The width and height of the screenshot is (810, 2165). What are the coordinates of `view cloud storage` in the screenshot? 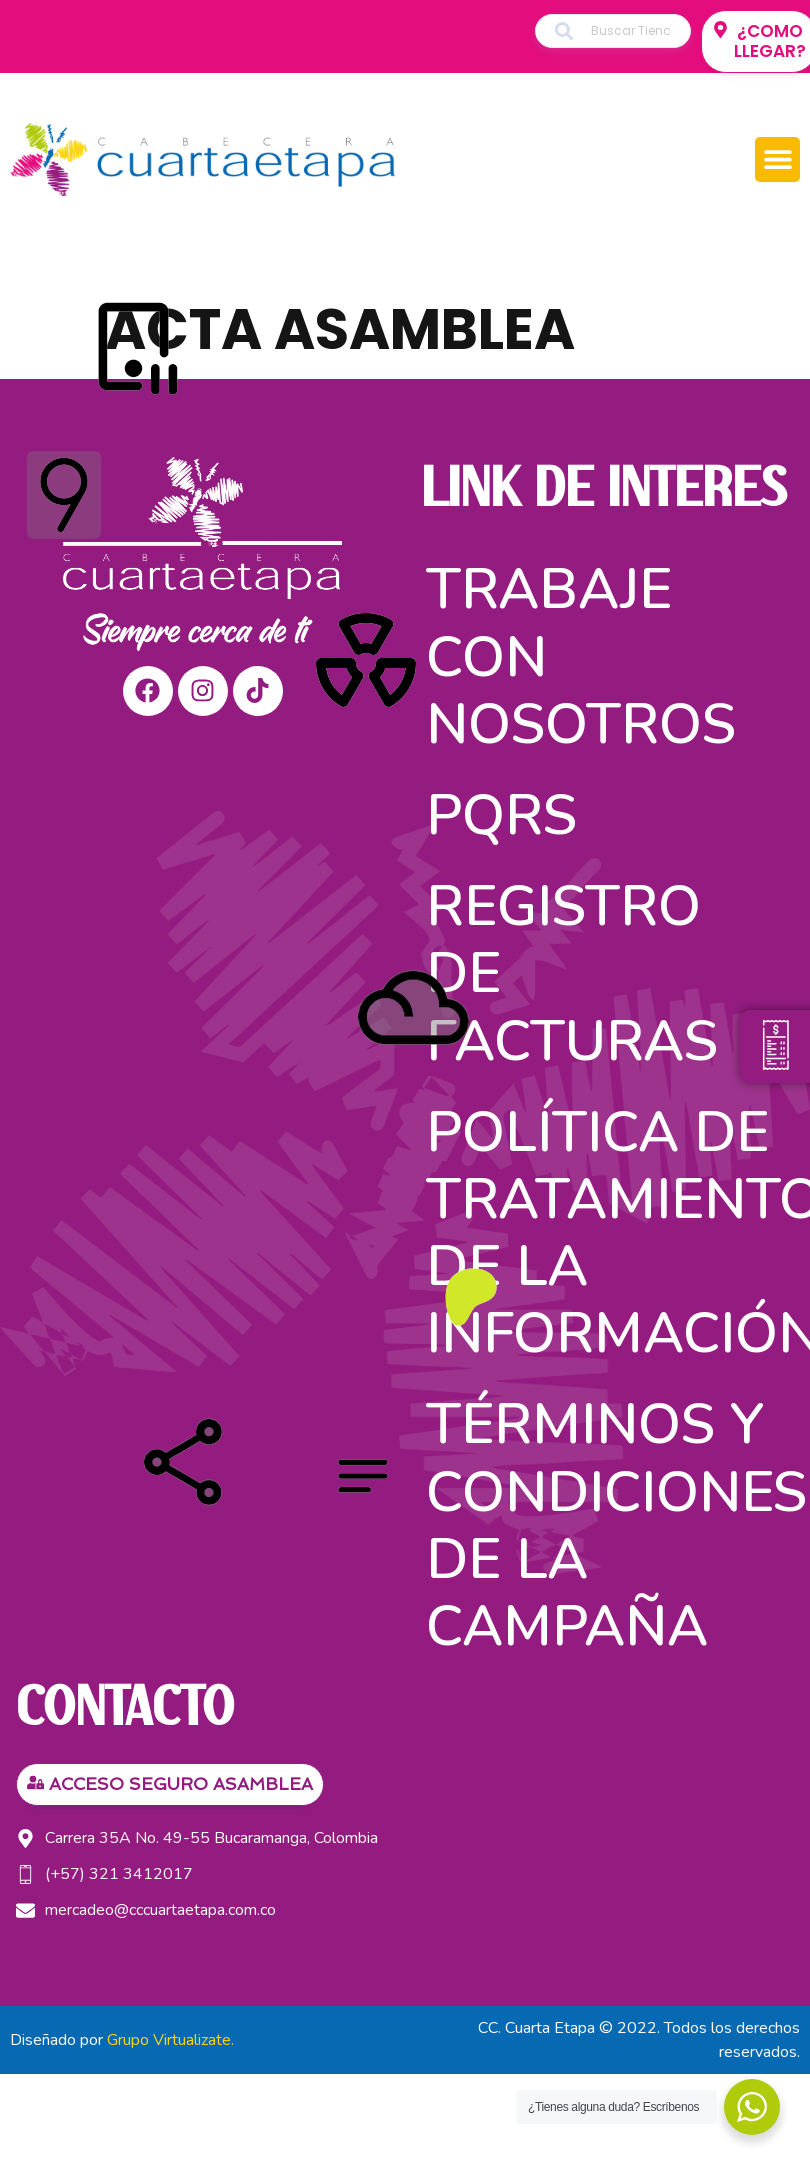 It's located at (413, 1007).